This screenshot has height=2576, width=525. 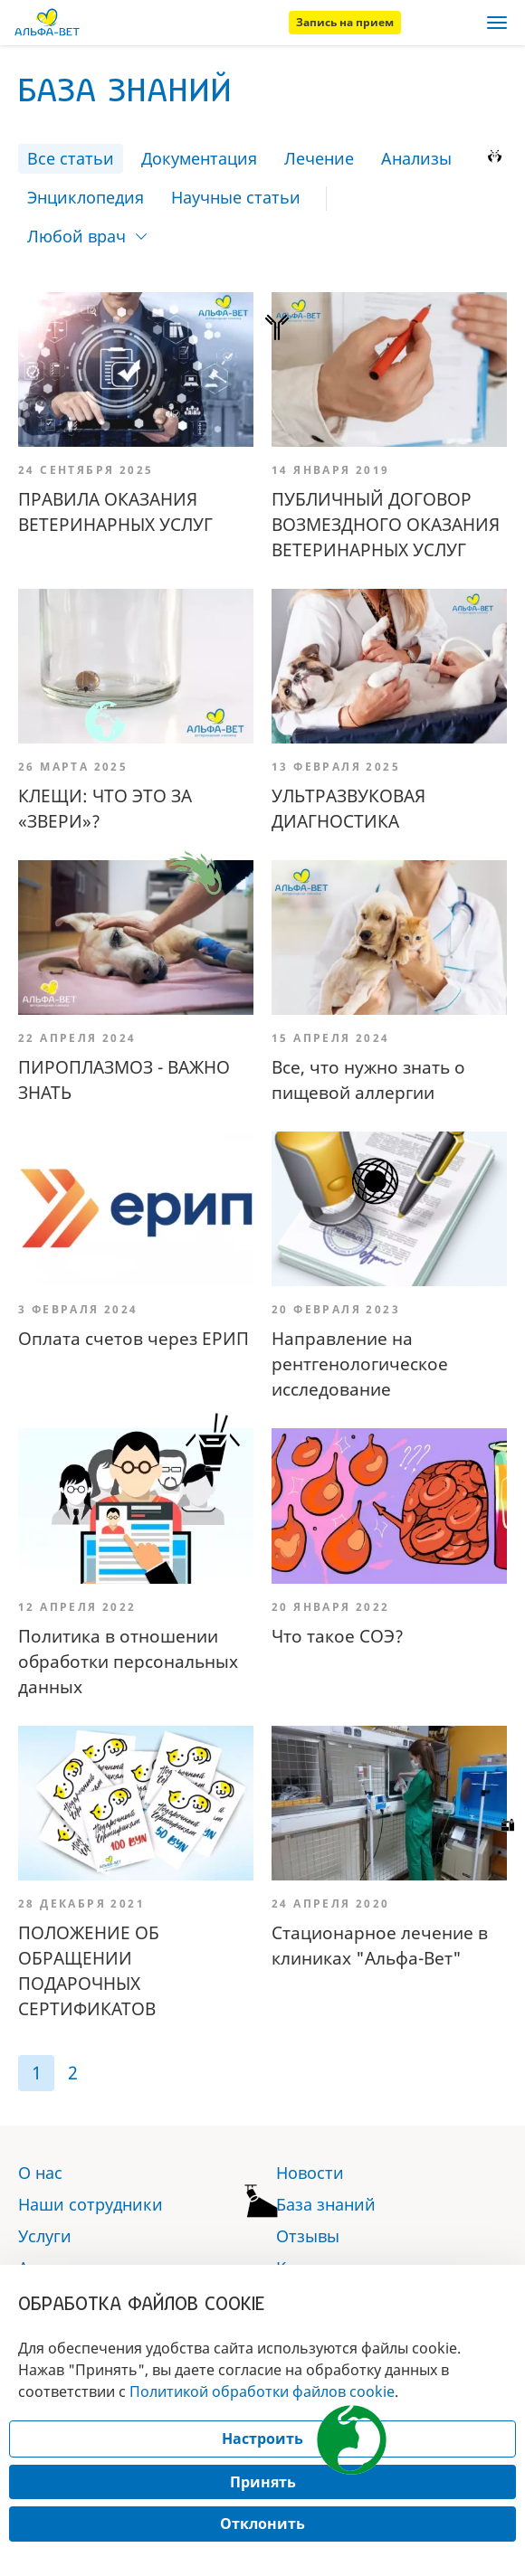 What do you see at coordinates (277, 327) in the screenshot?
I see `view immune system or antibody information` at bounding box center [277, 327].